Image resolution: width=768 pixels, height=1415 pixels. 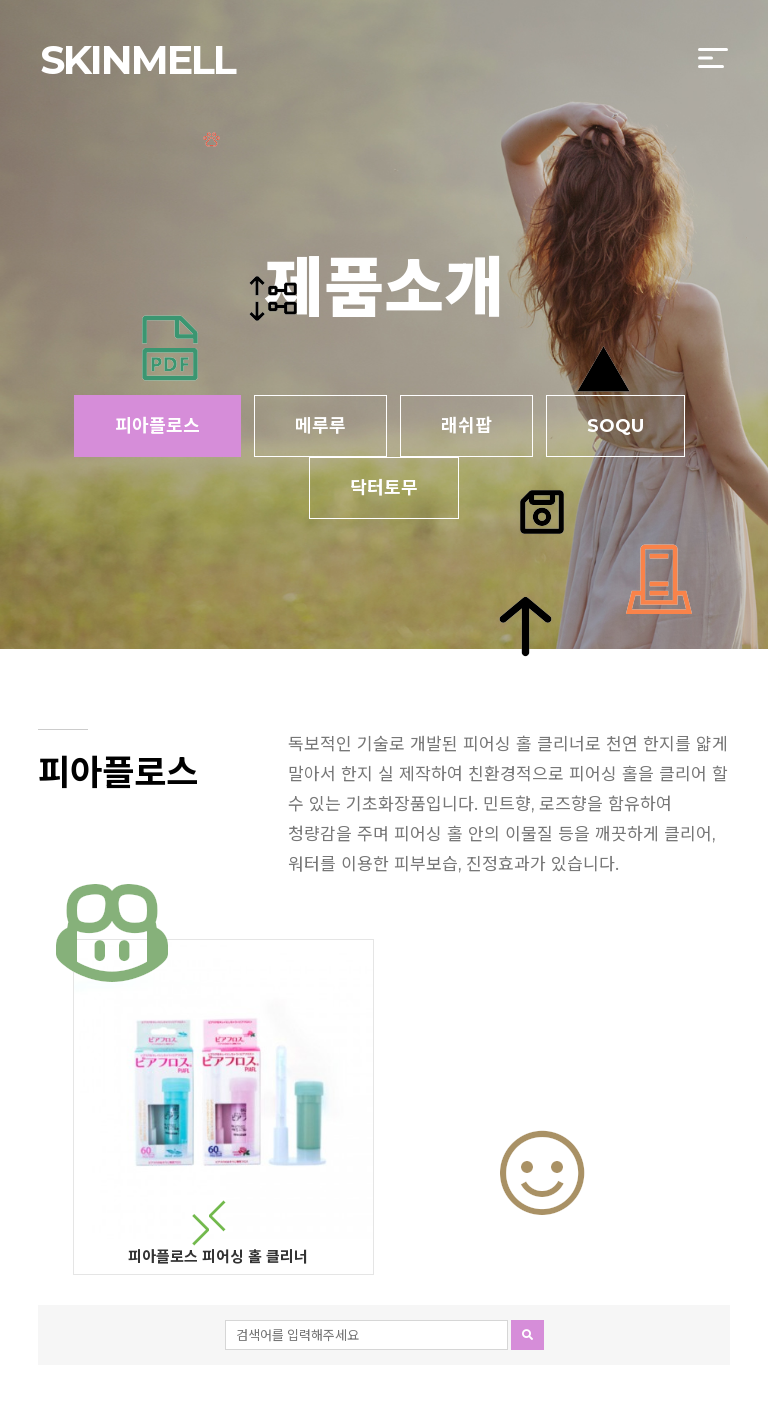 What do you see at coordinates (603, 372) in the screenshot?
I see `set a function breakpoint in the debugger` at bounding box center [603, 372].